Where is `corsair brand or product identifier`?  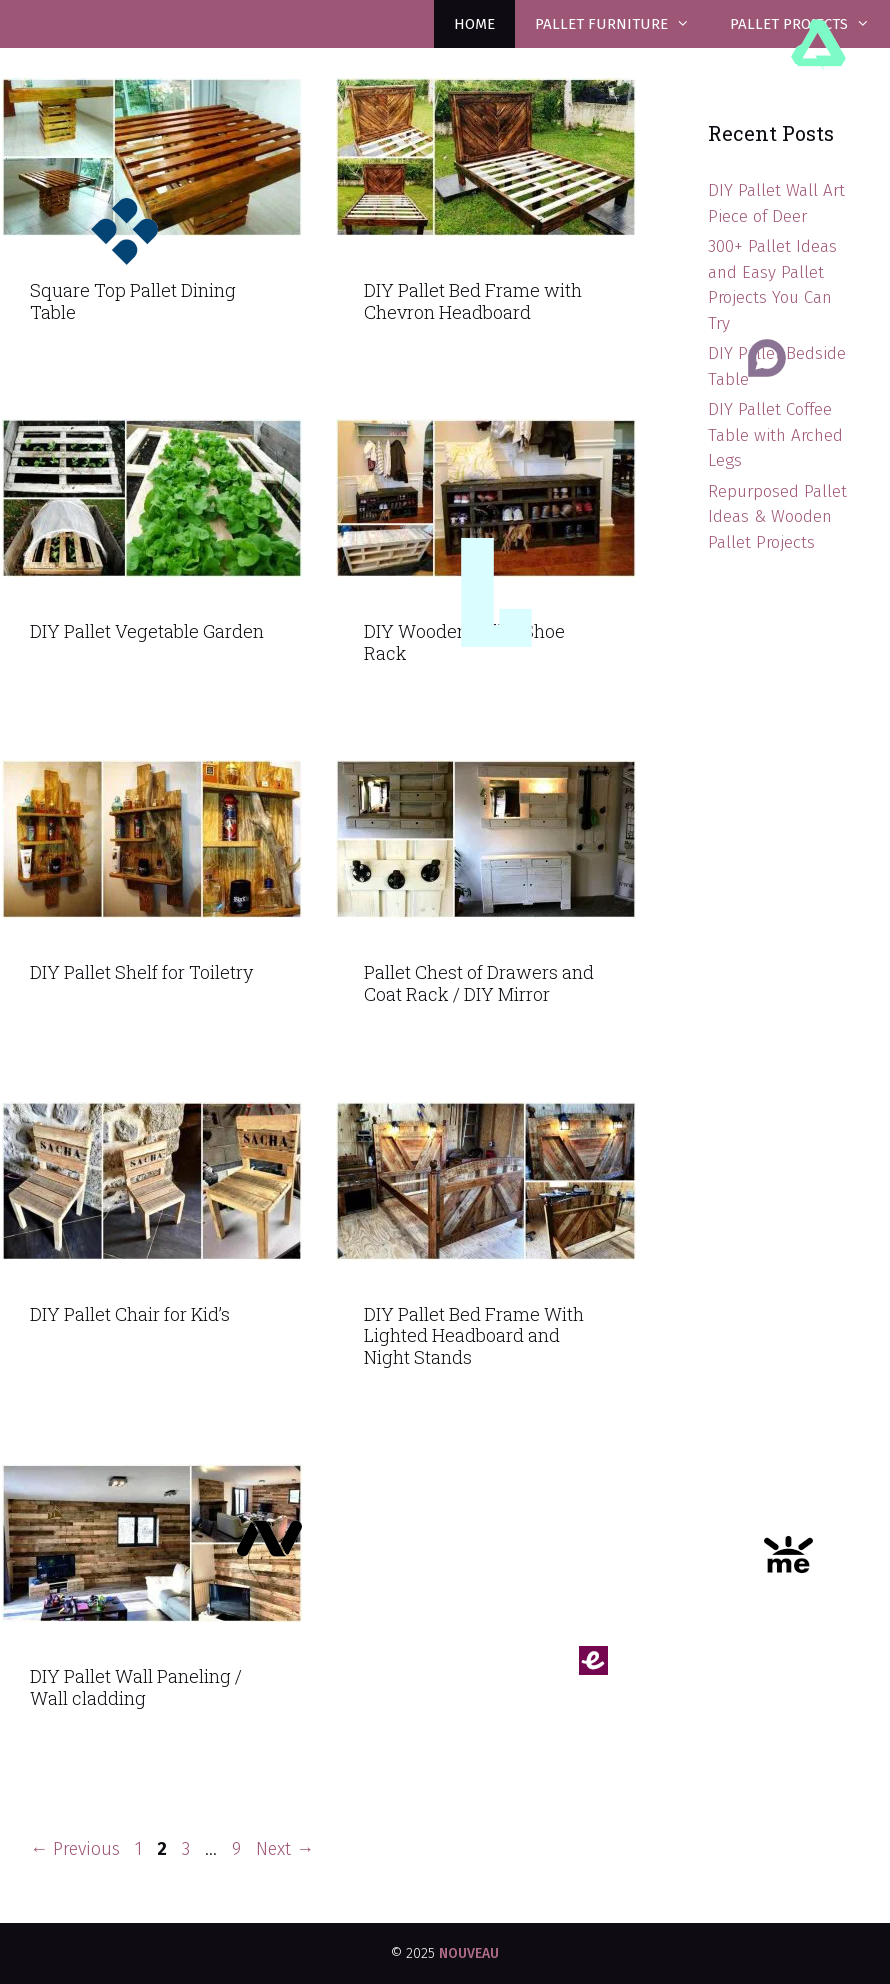 corsair brand or product identifier is located at coordinates (54, 1513).